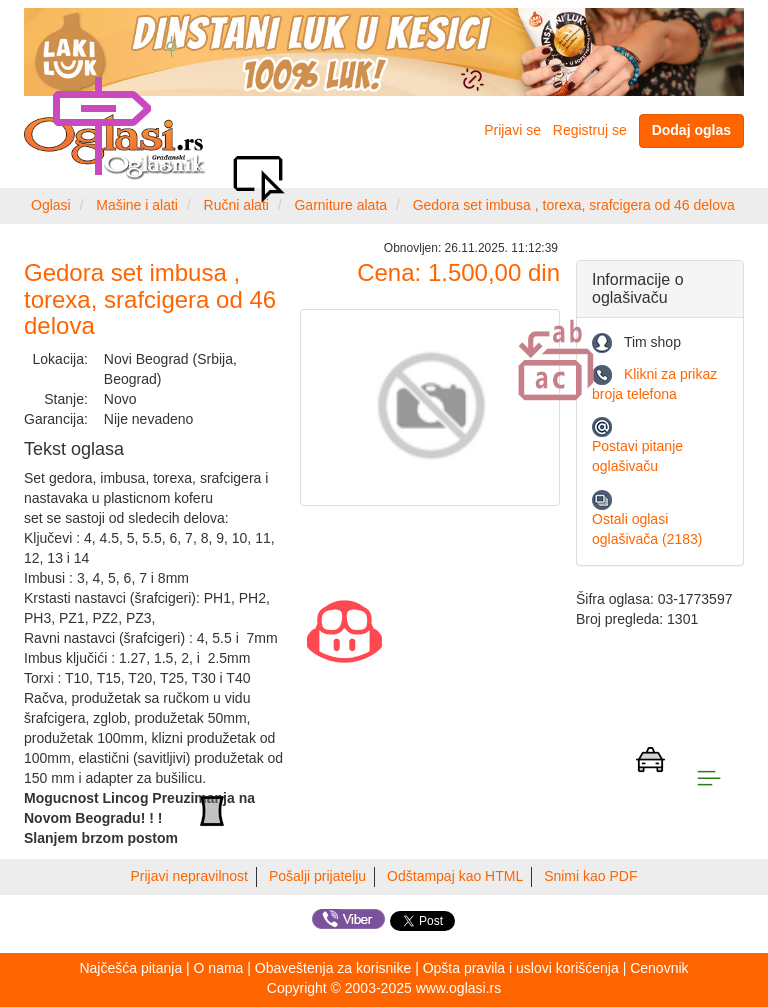  What do you see at coordinates (171, 46) in the screenshot?
I see `view commit history` at bounding box center [171, 46].